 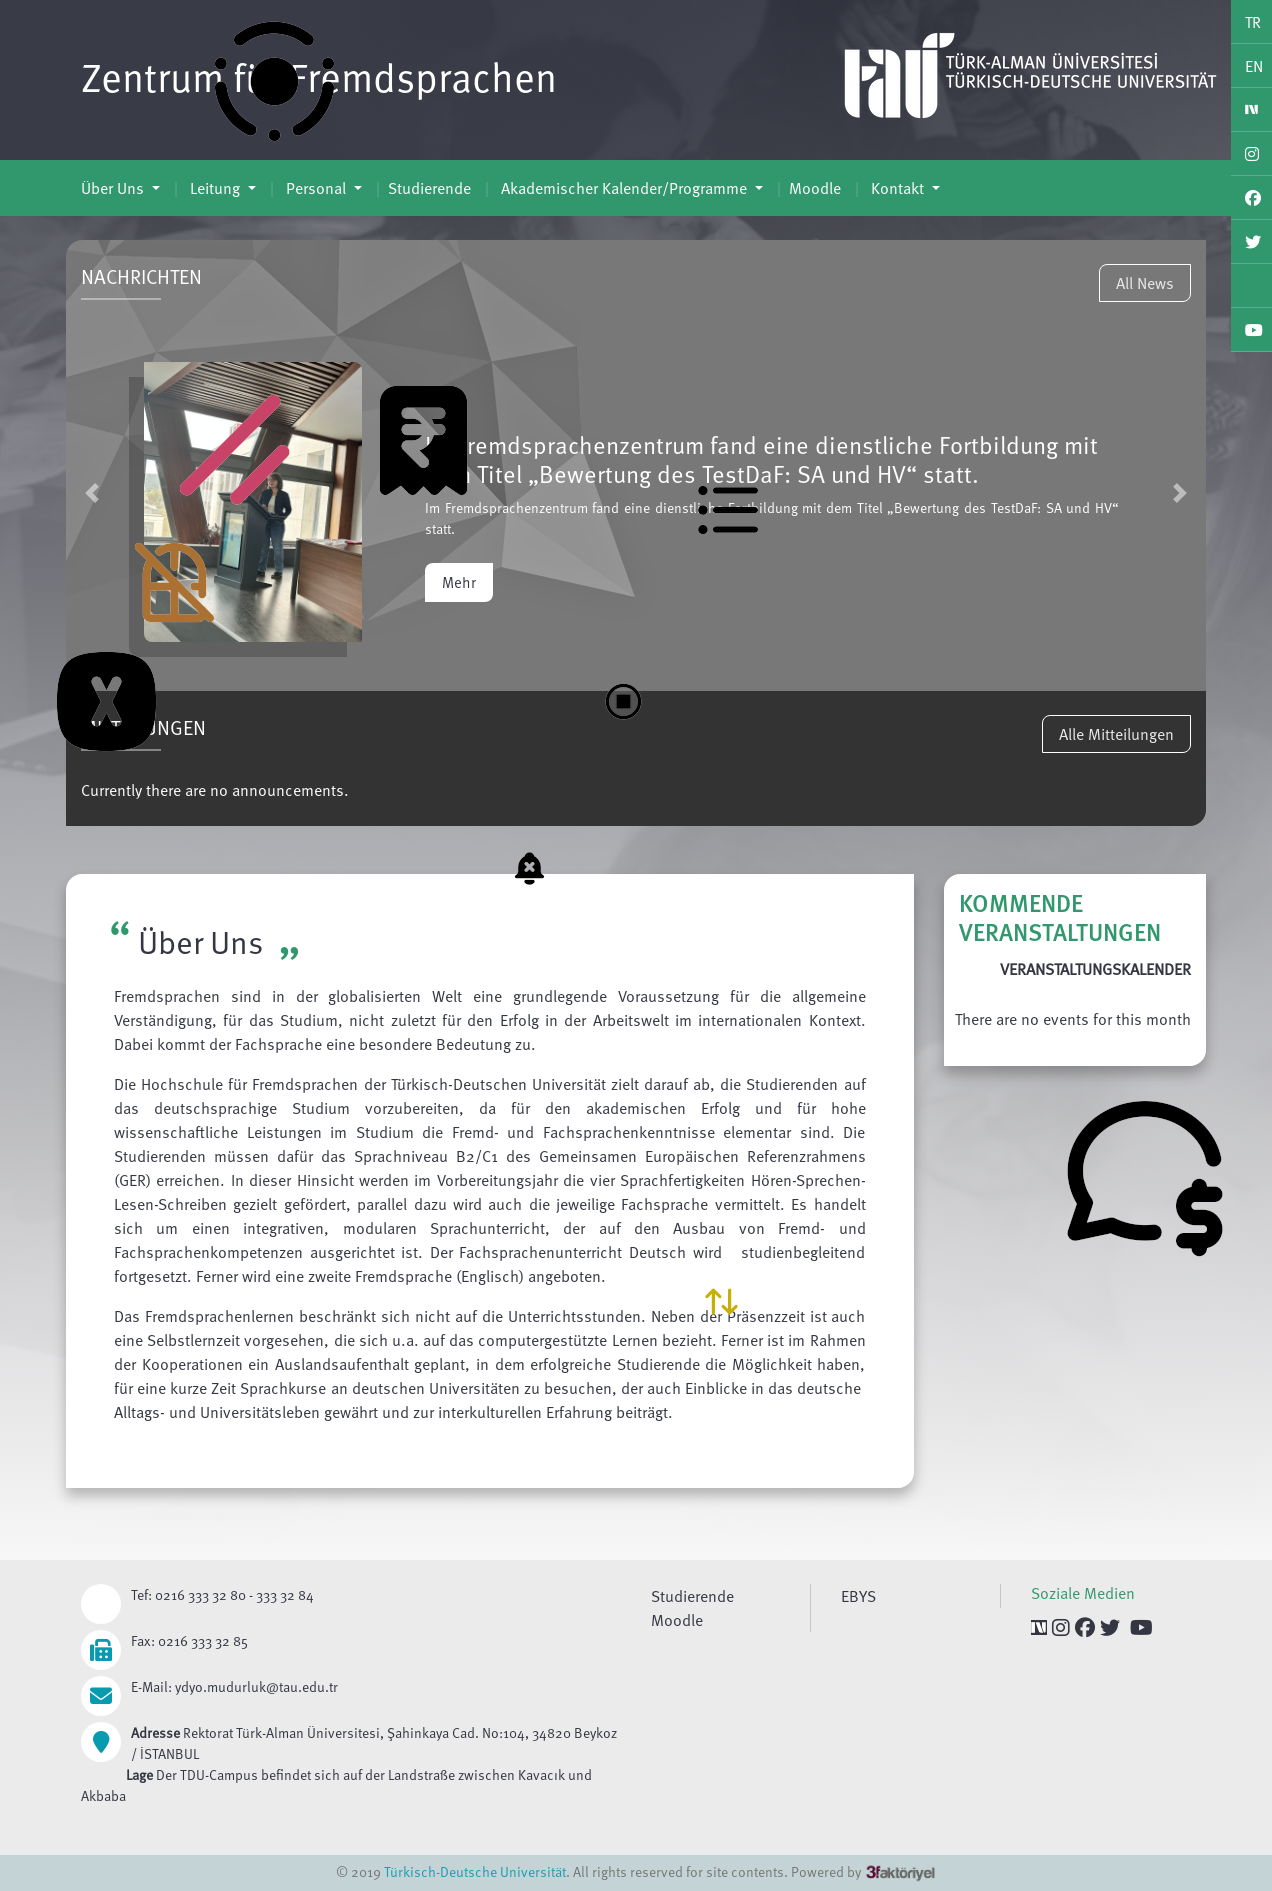 I want to click on send or receive payment messages, so click(x=1145, y=1171).